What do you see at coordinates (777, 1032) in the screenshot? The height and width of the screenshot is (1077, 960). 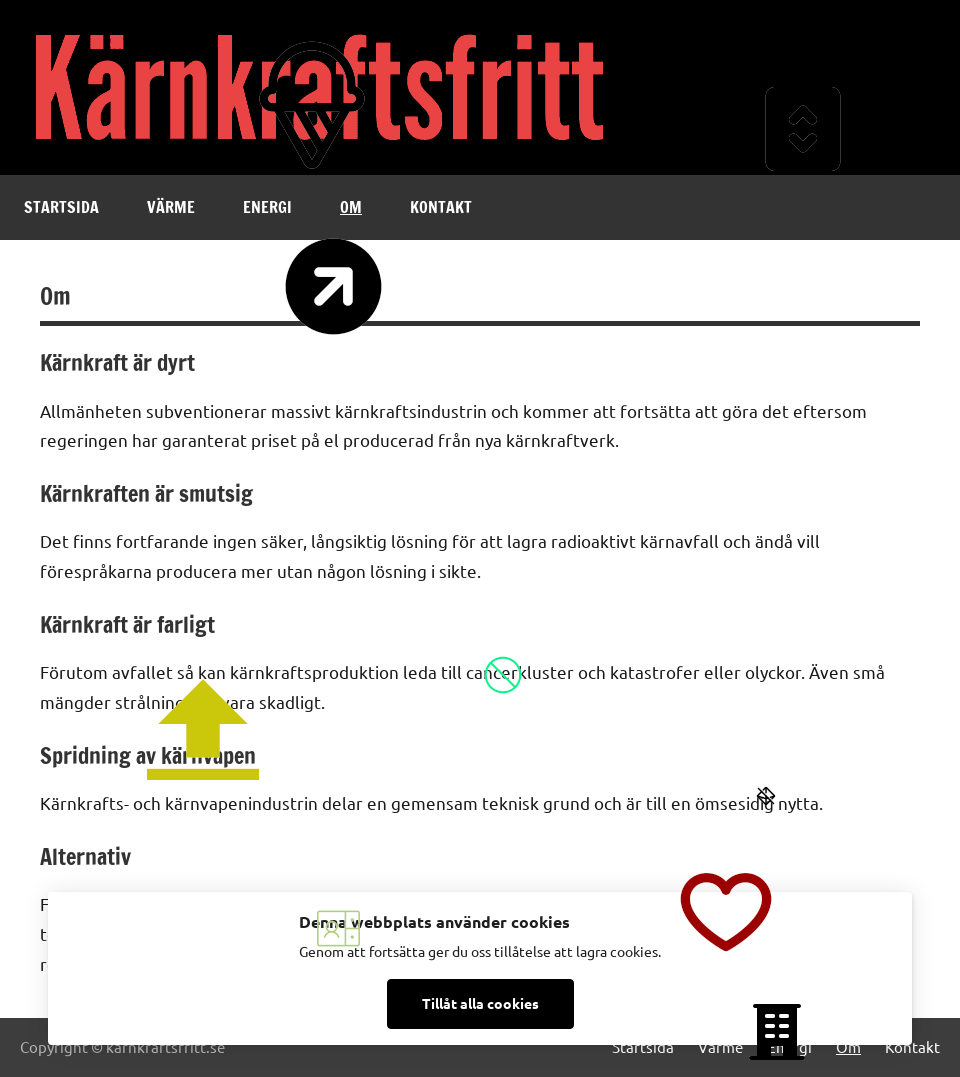 I see `view office or workplace location` at bounding box center [777, 1032].